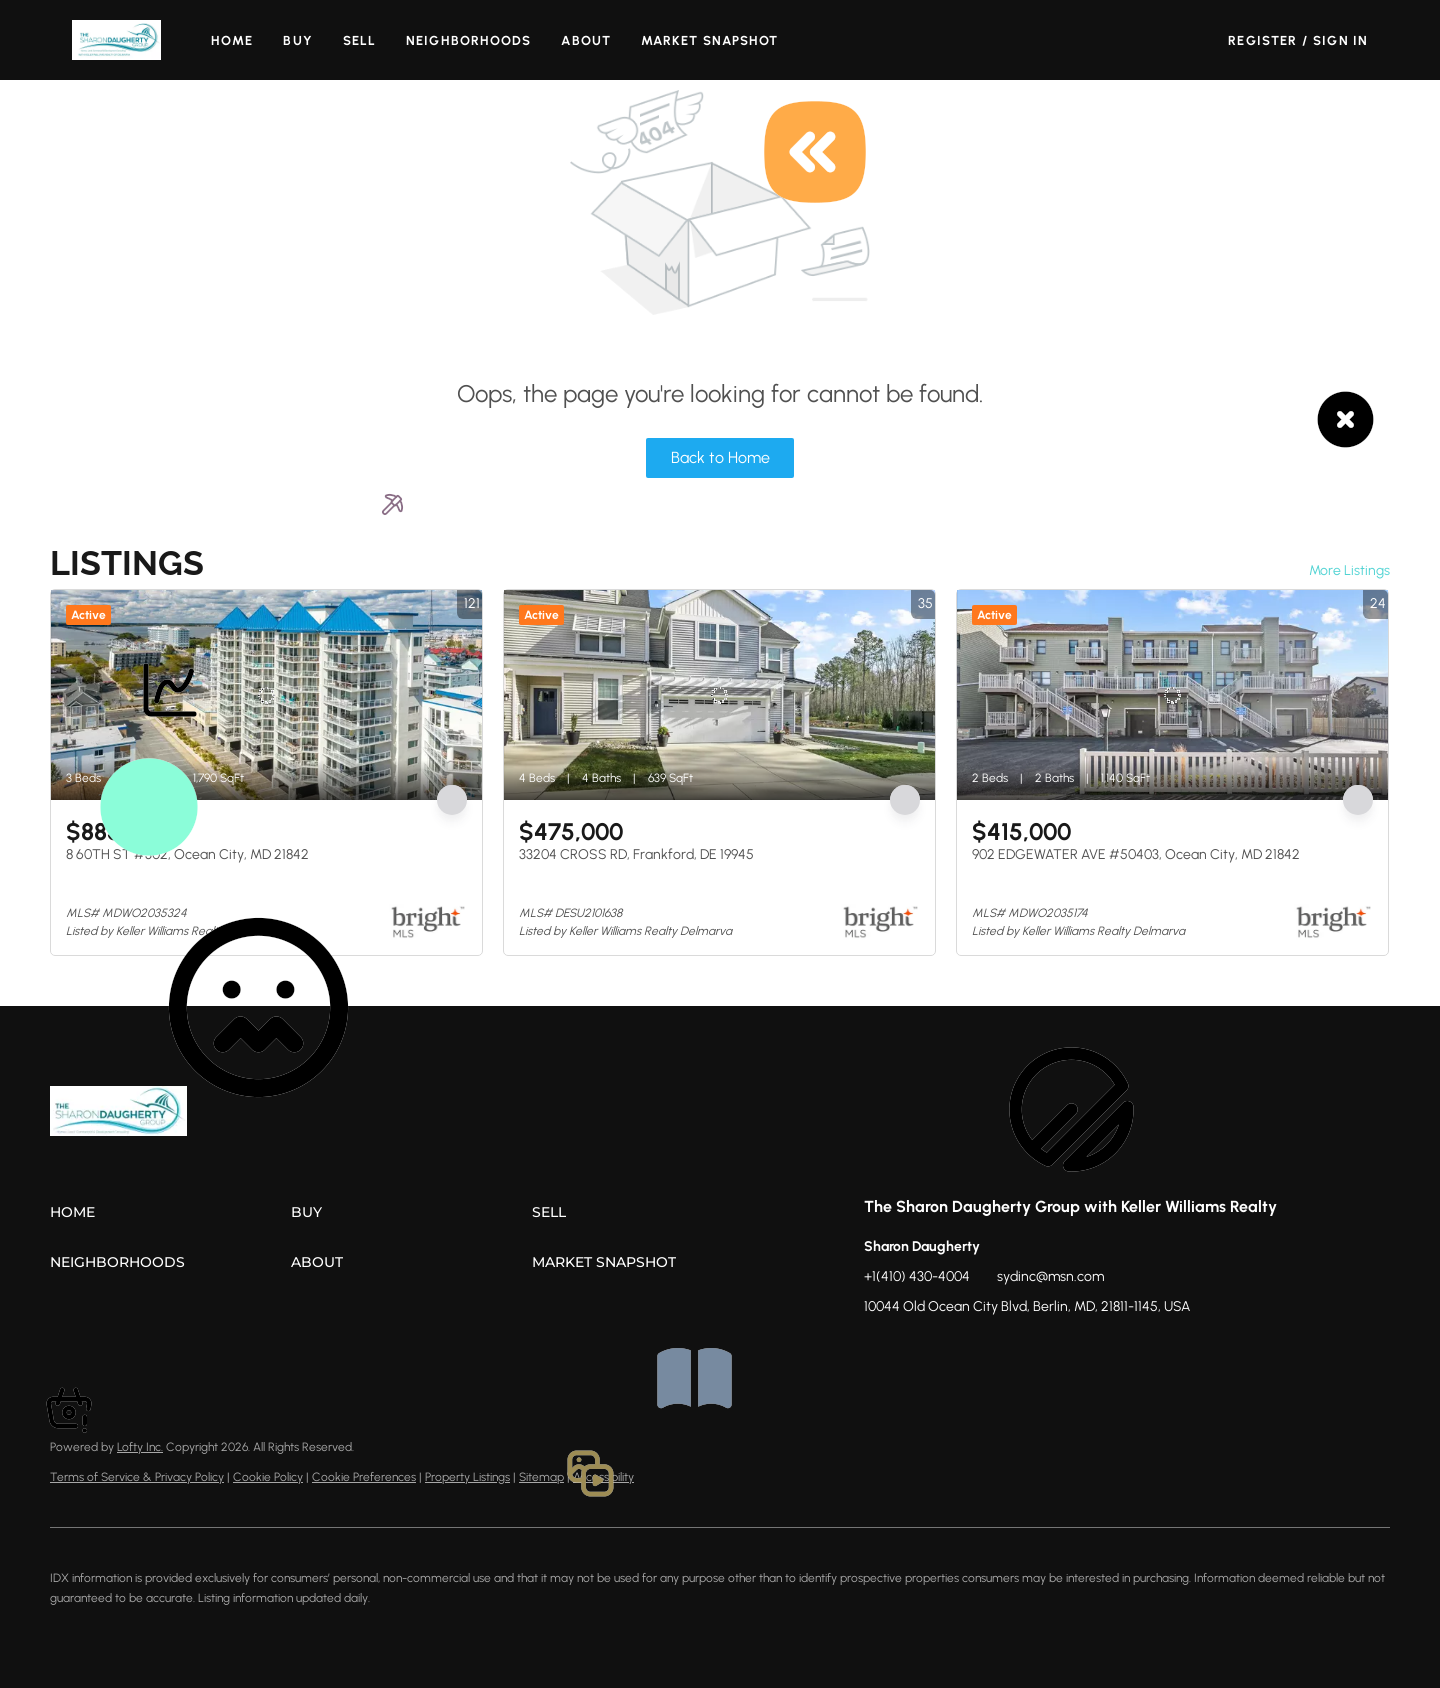  Describe the element at coordinates (694, 1378) in the screenshot. I see `open your library or reading list` at that location.